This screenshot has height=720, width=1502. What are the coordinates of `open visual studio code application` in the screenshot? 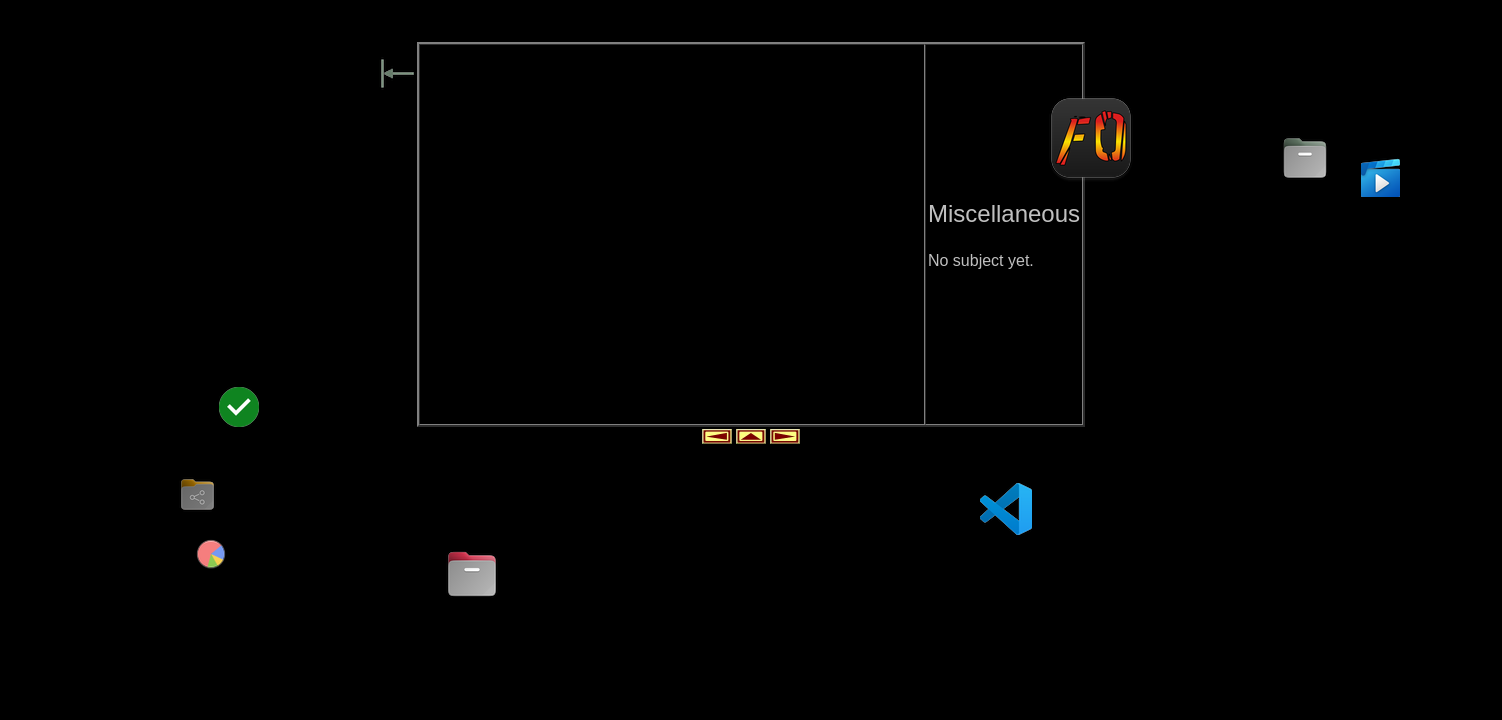 It's located at (1006, 509).